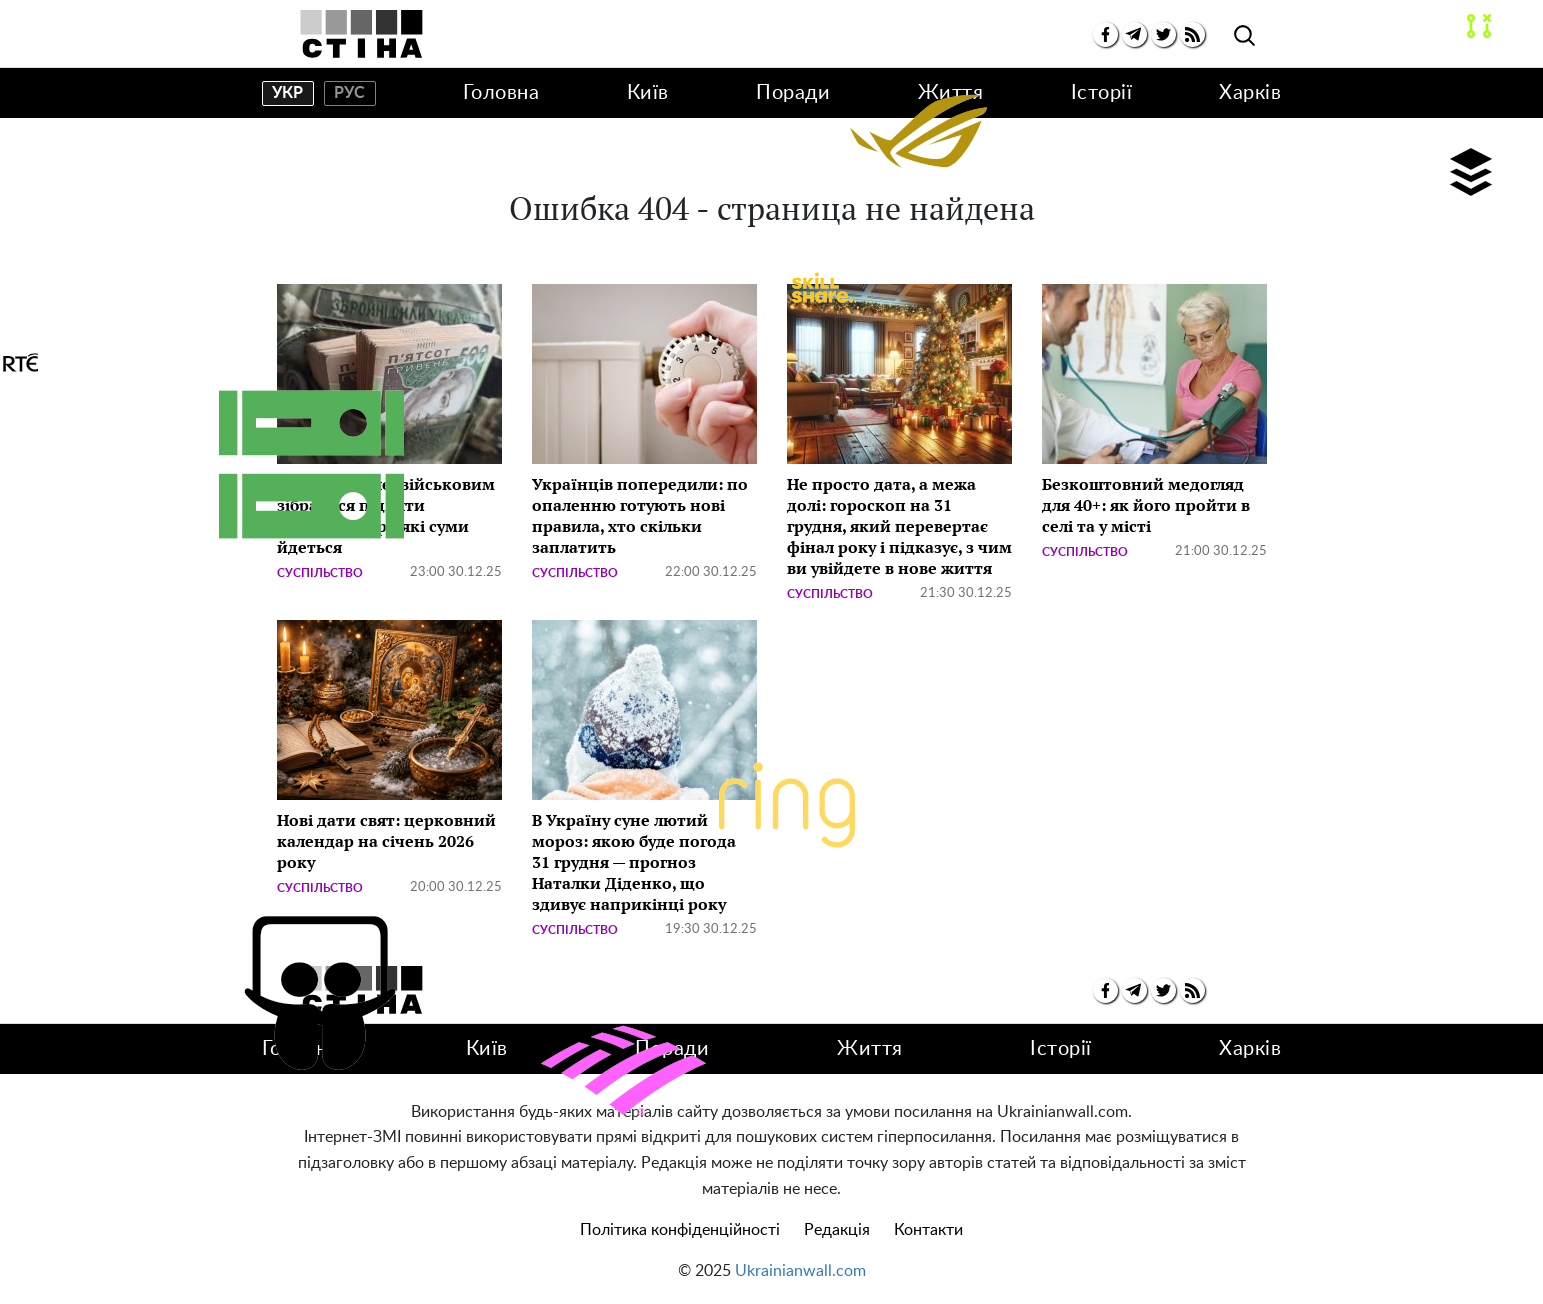 The height and width of the screenshot is (1304, 1543). I want to click on republic of gamers (ROG) brand logo, so click(918, 131).